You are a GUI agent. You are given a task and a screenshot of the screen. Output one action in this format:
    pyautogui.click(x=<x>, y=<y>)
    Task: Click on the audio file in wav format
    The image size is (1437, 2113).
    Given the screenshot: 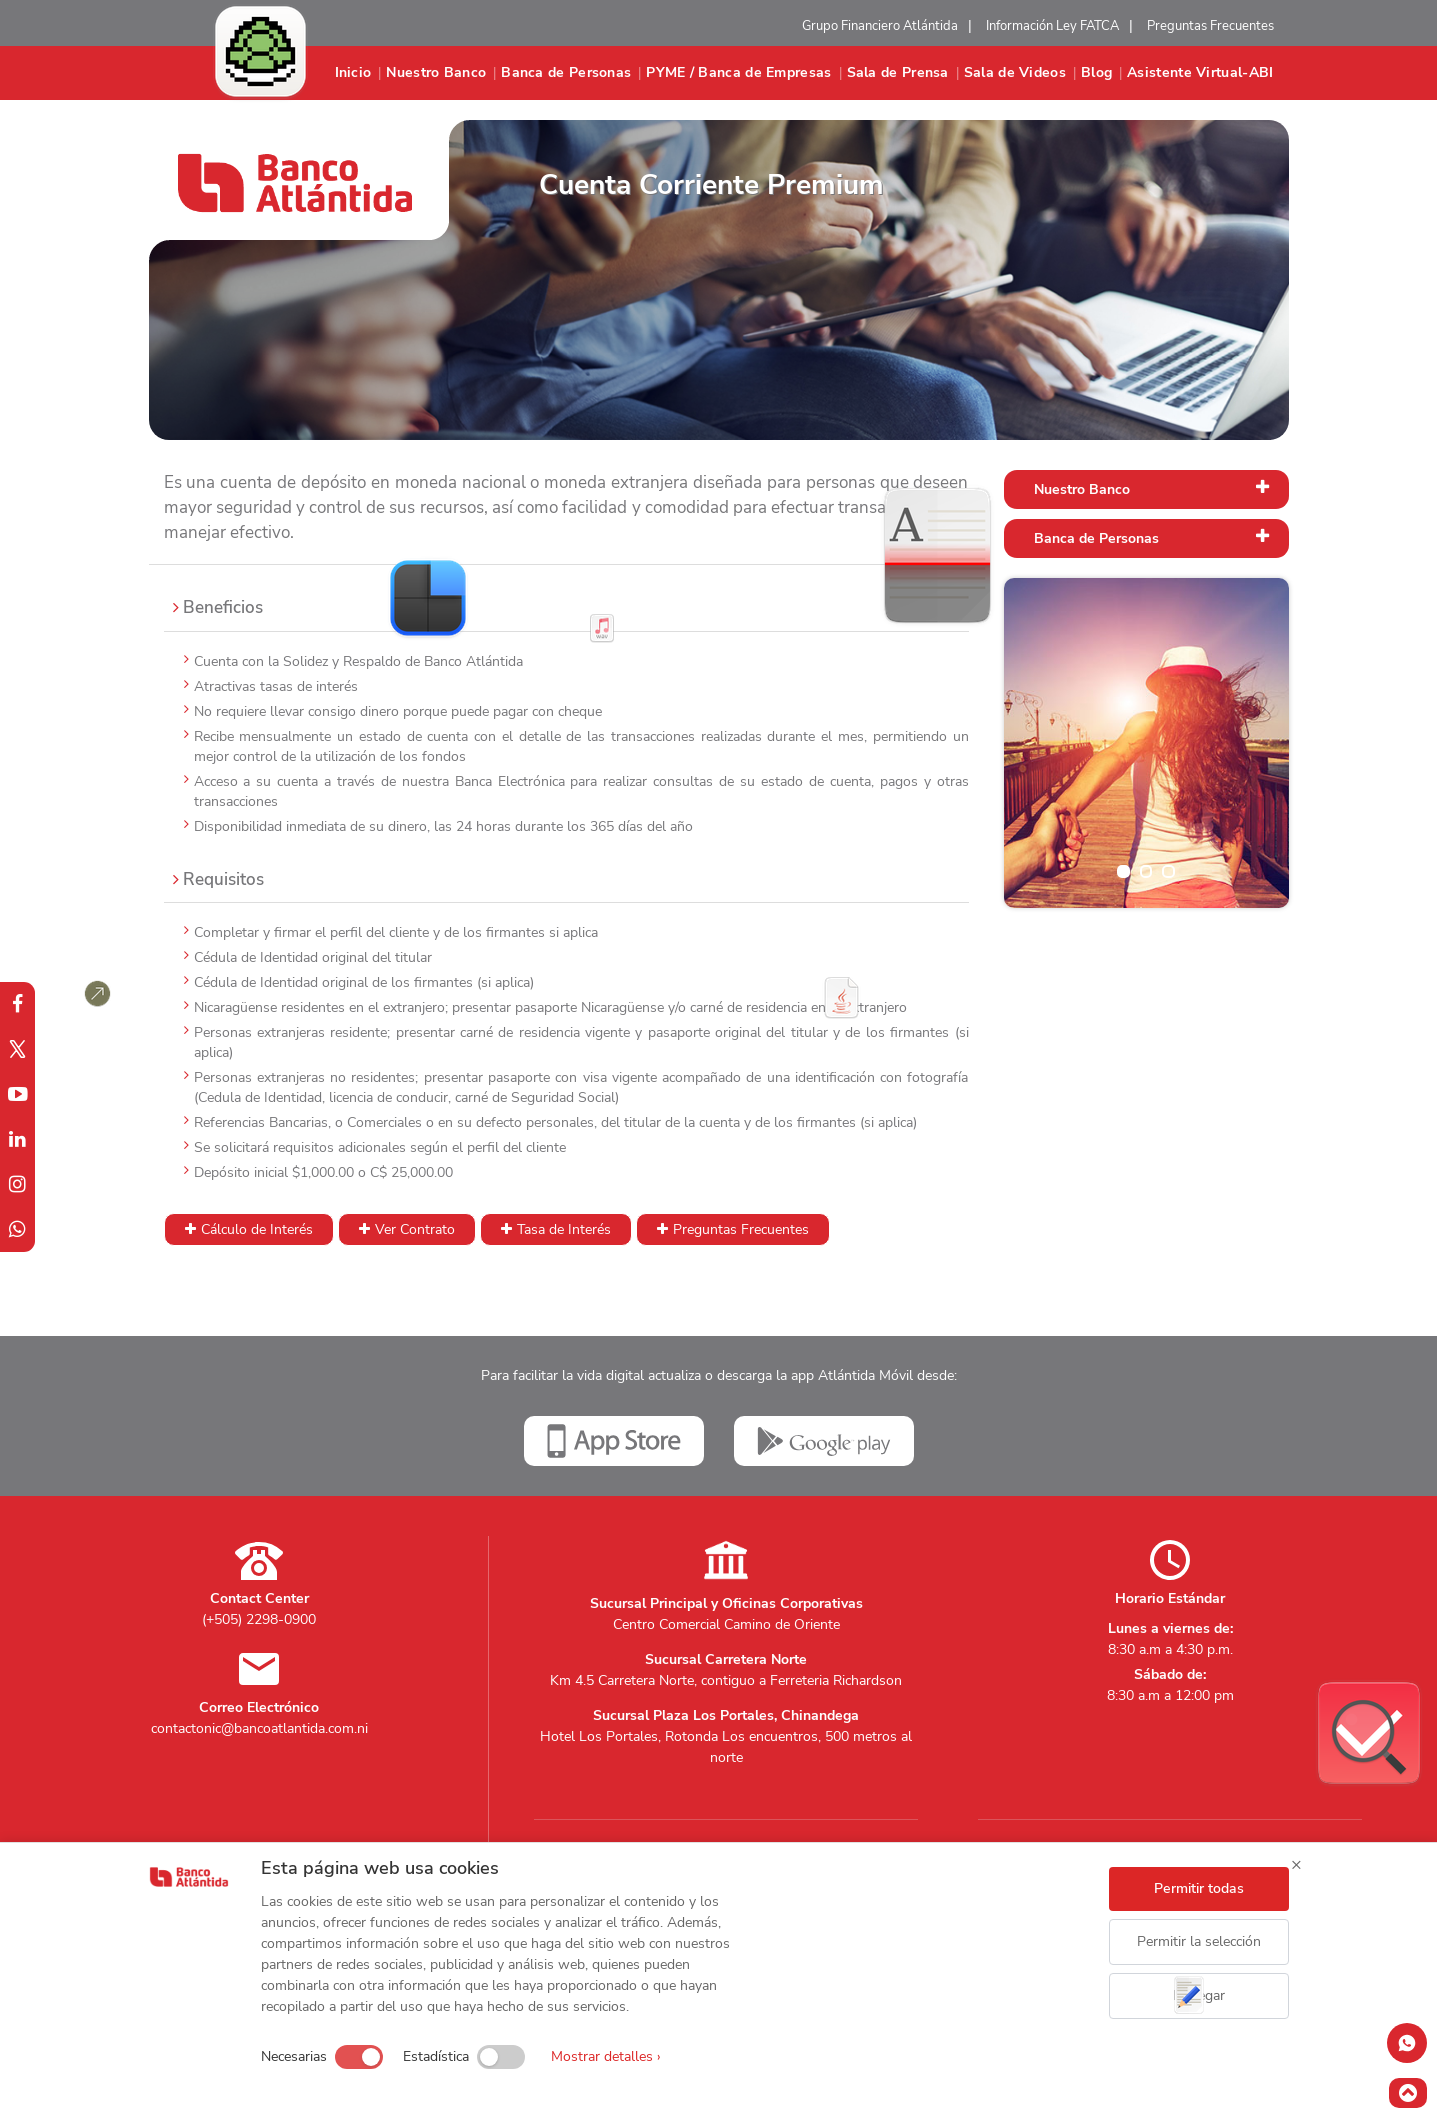 What is the action you would take?
    pyautogui.click(x=602, y=628)
    